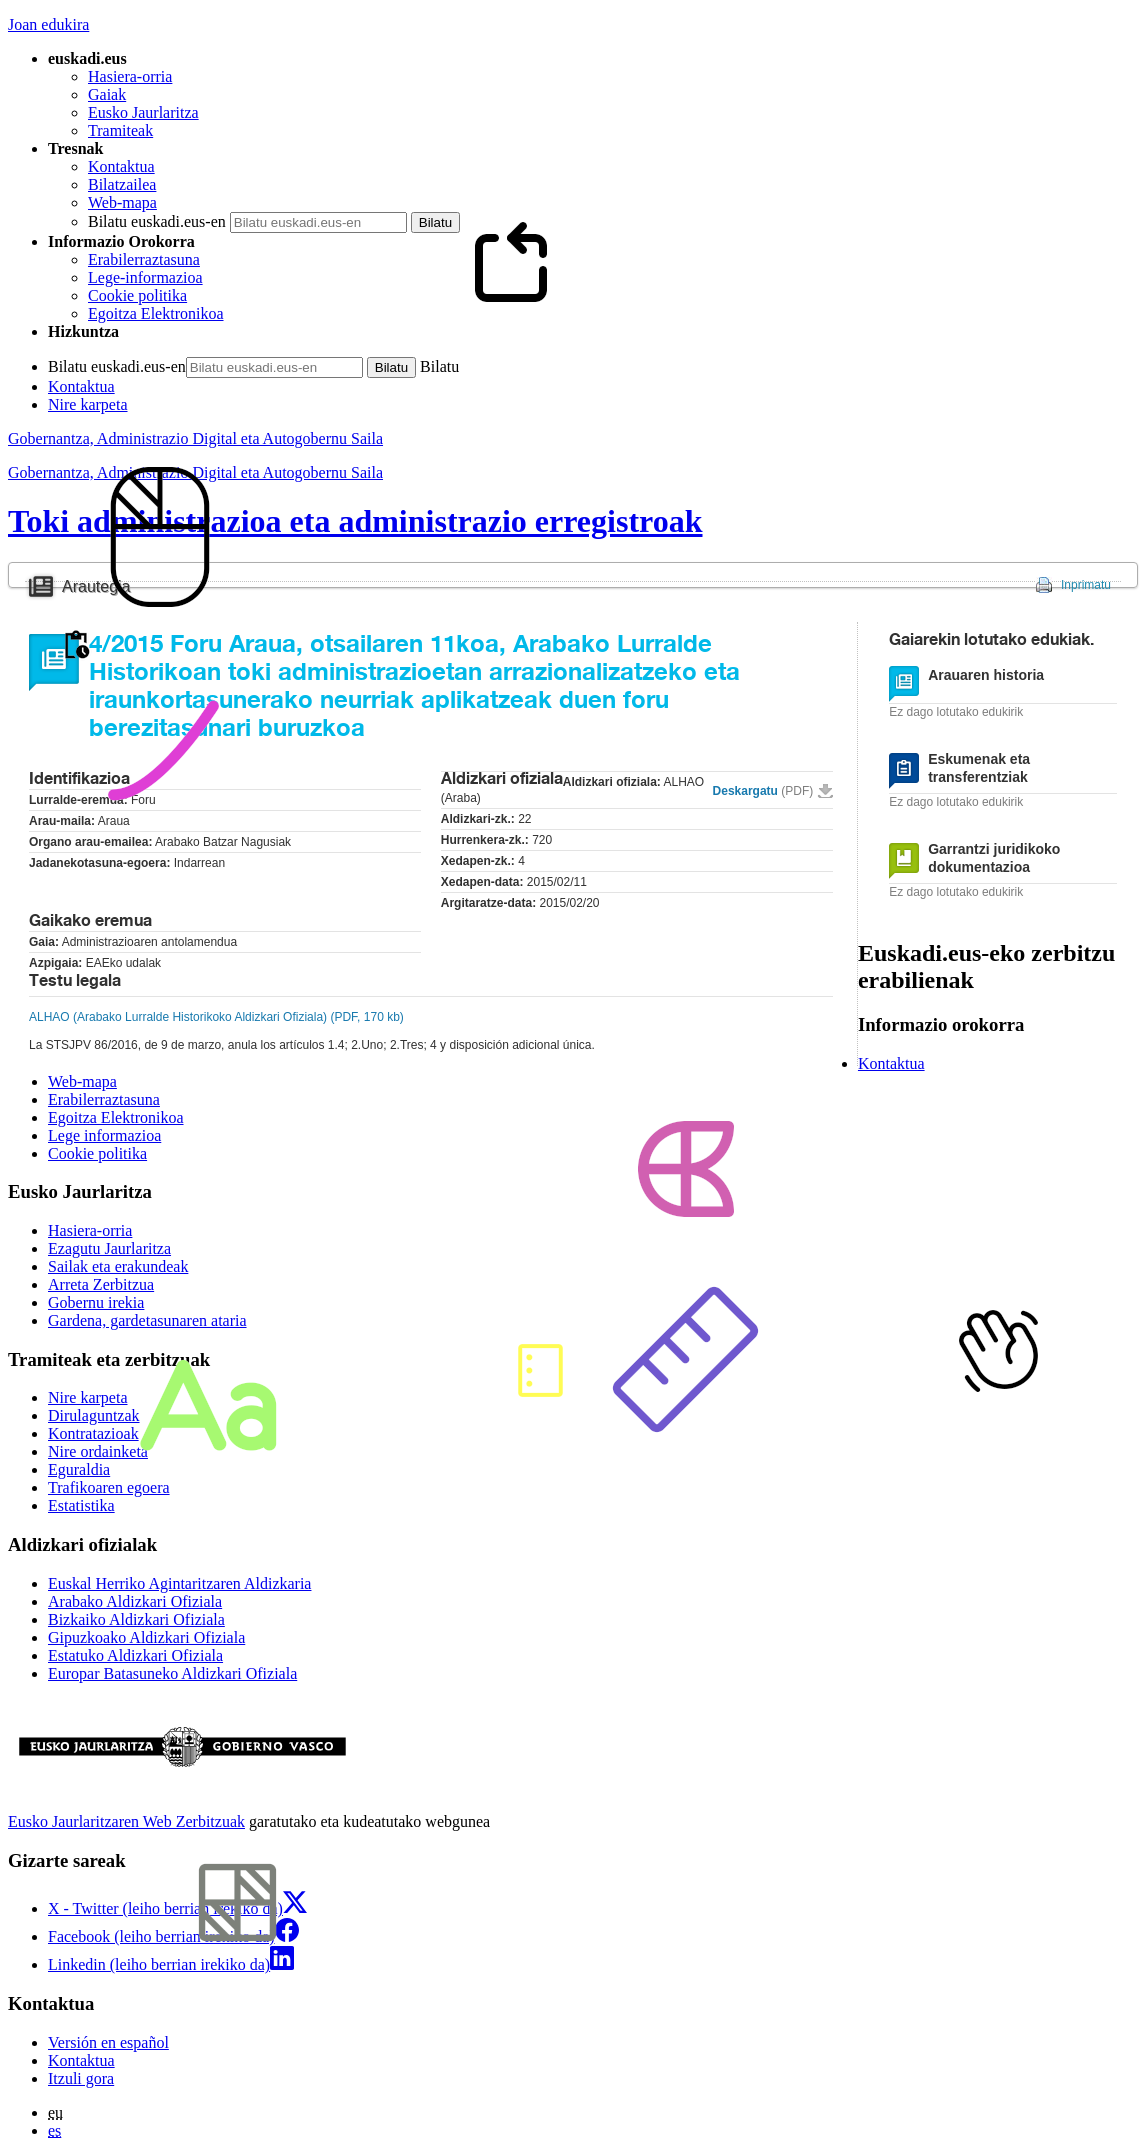 This screenshot has height=2156, width=1146. Describe the element at coordinates (163, 750) in the screenshot. I see `apply ease-in animation timing` at that location.